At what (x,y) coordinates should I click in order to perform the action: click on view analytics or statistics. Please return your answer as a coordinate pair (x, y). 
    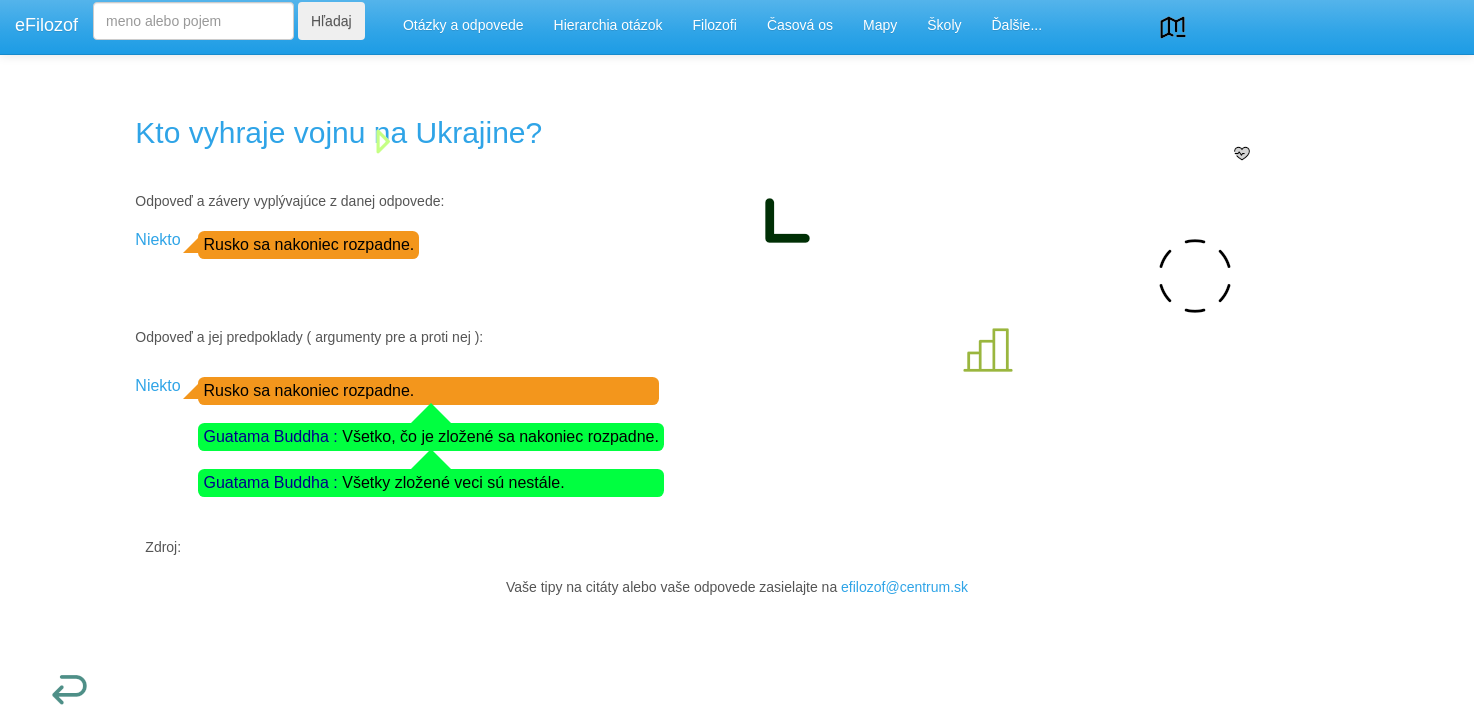
    Looking at the image, I should click on (988, 351).